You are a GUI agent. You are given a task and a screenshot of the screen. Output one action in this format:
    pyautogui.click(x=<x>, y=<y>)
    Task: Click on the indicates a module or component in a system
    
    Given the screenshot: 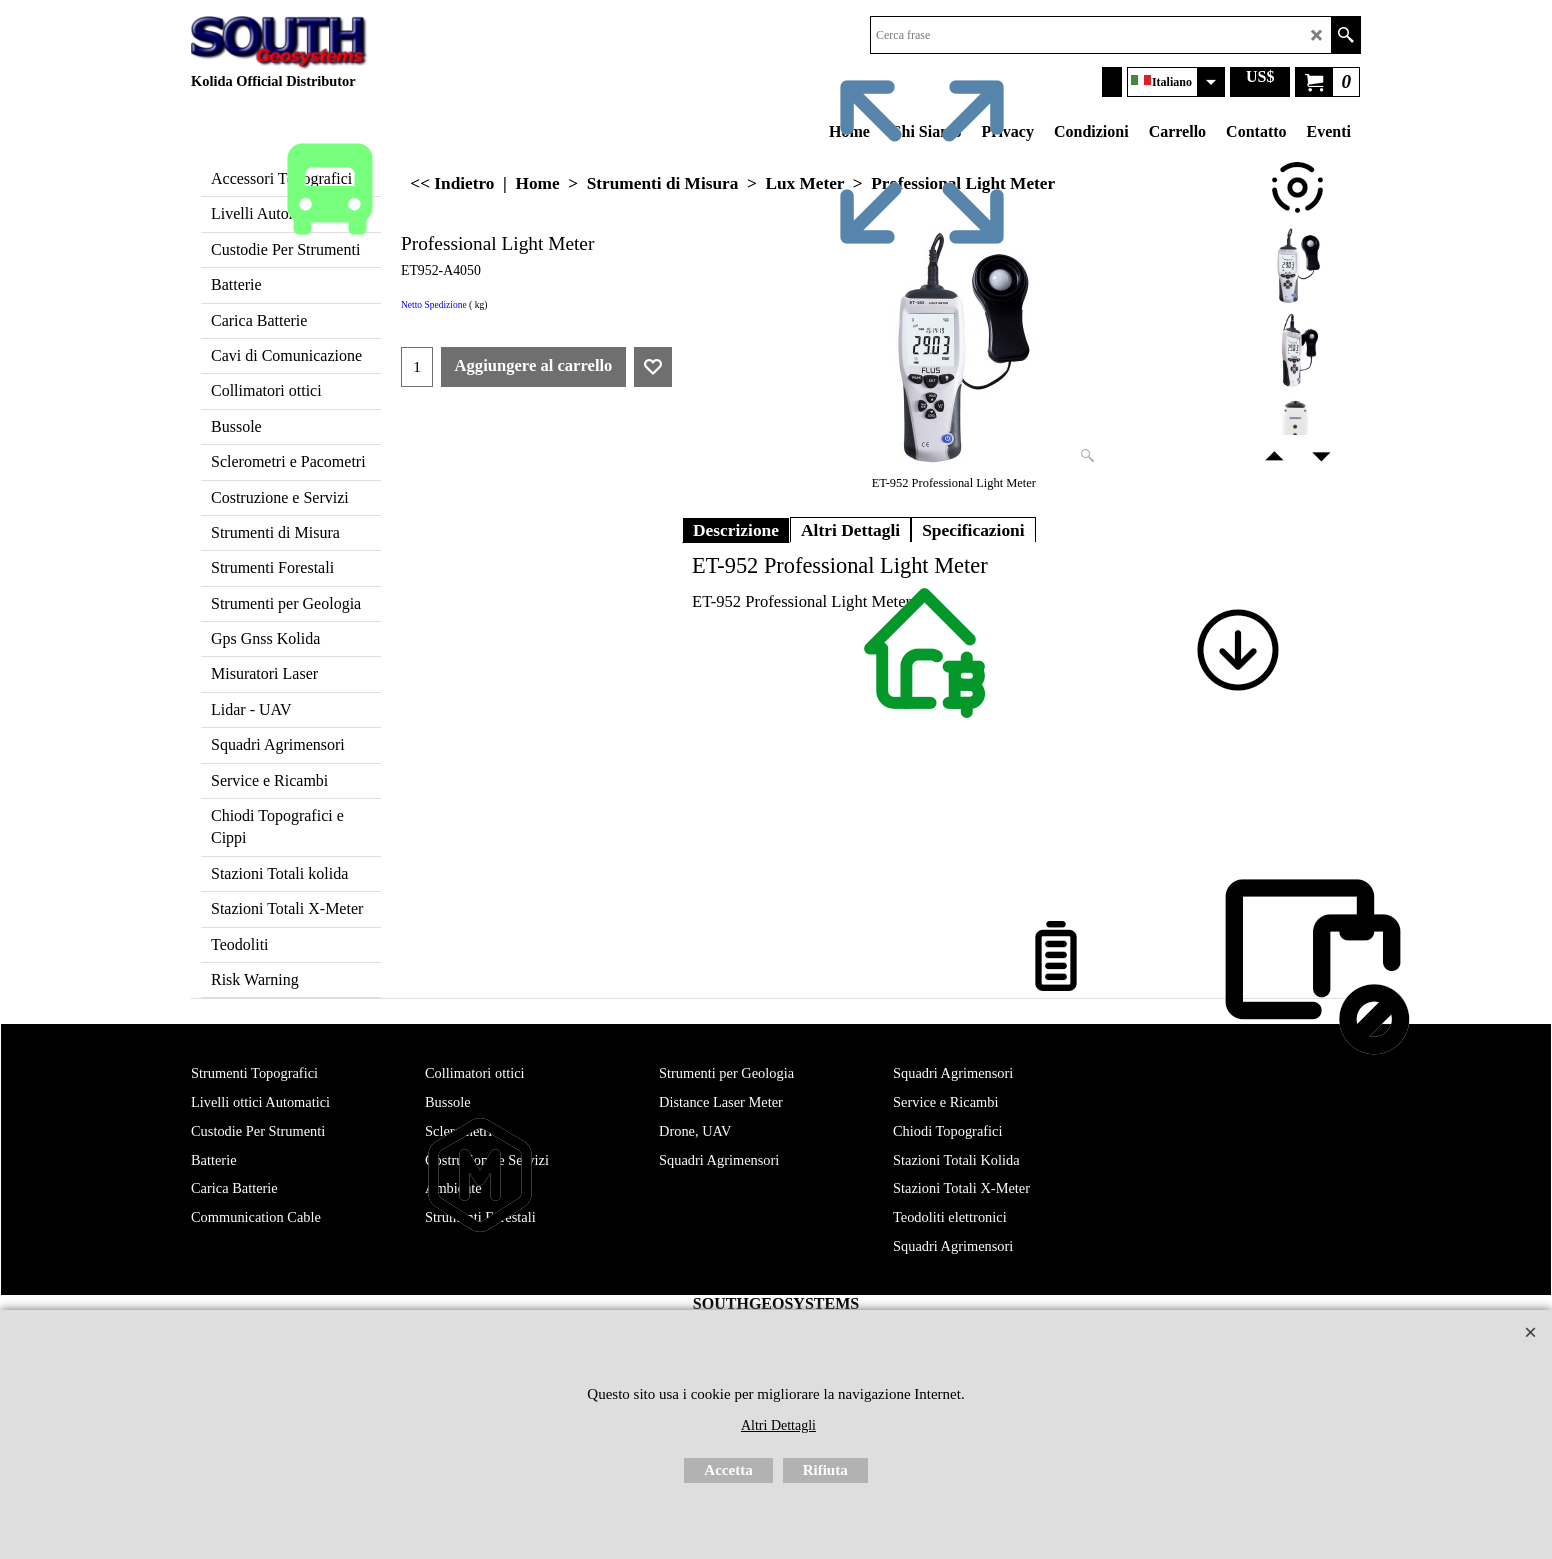 What is the action you would take?
    pyautogui.click(x=480, y=1175)
    